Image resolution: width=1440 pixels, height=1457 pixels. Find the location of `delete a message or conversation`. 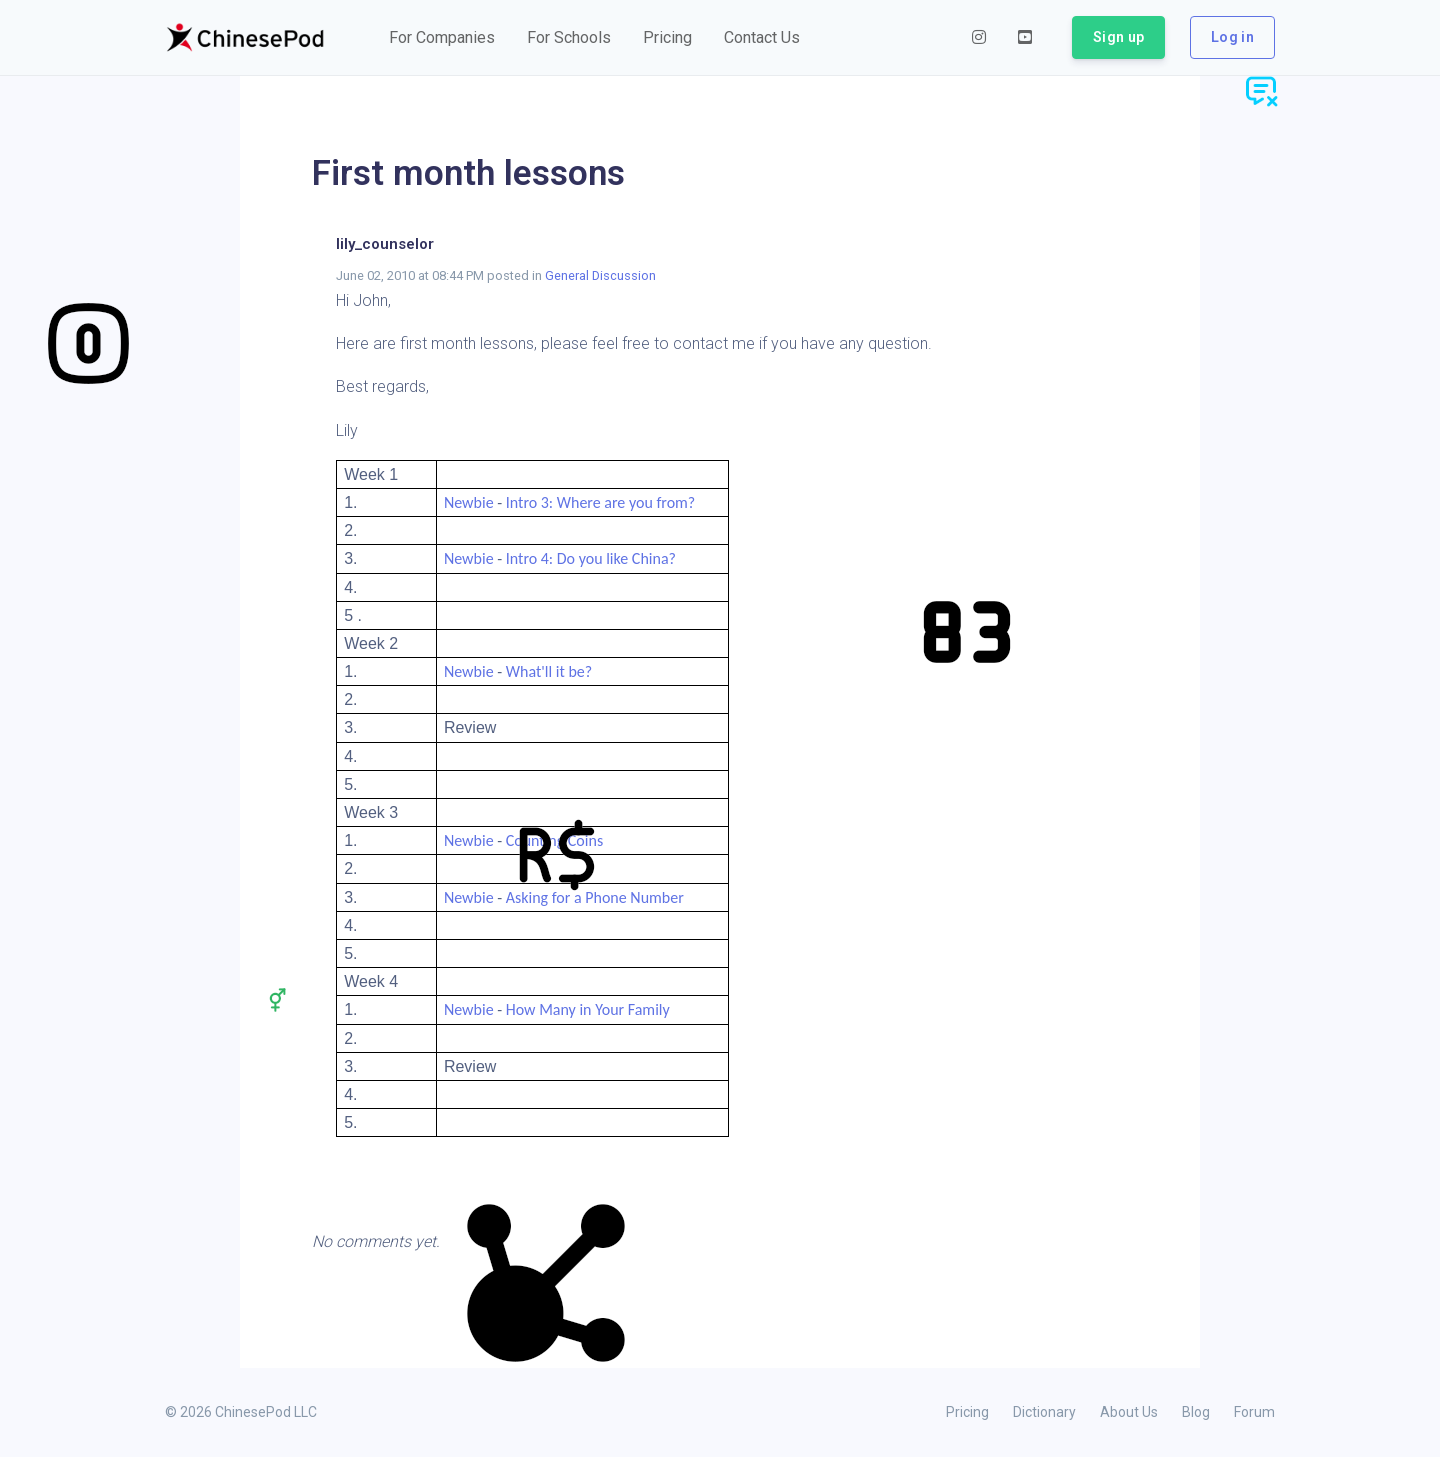

delete a message or conversation is located at coordinates (1261, 90).